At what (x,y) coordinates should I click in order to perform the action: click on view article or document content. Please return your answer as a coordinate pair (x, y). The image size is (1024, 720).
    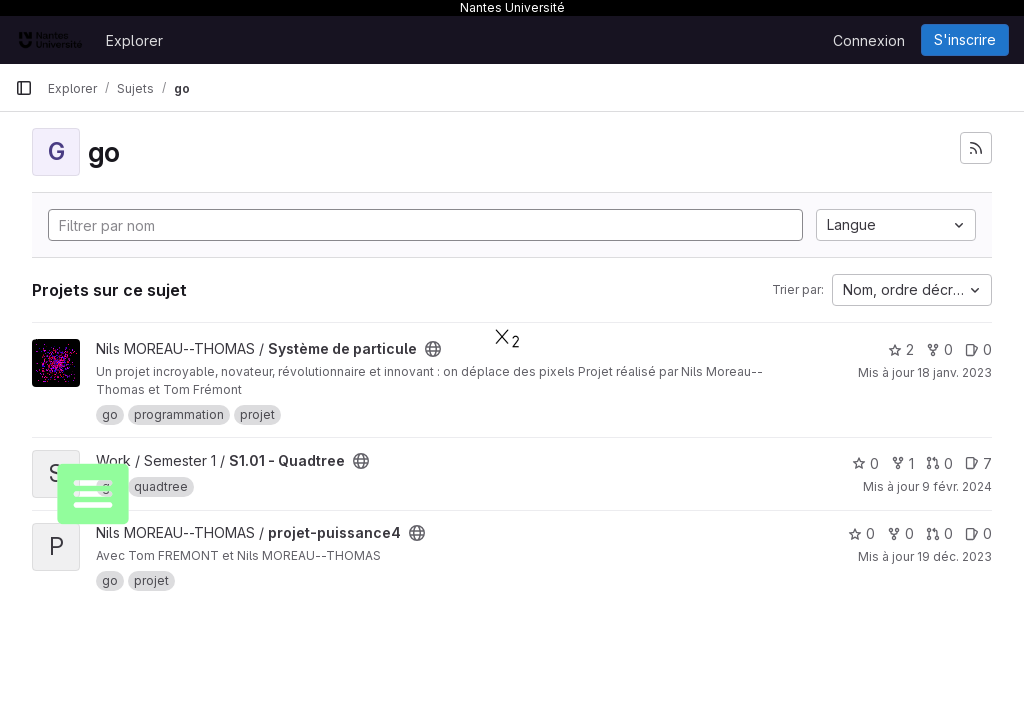
    Looking at the image, I should click on (93, 494).